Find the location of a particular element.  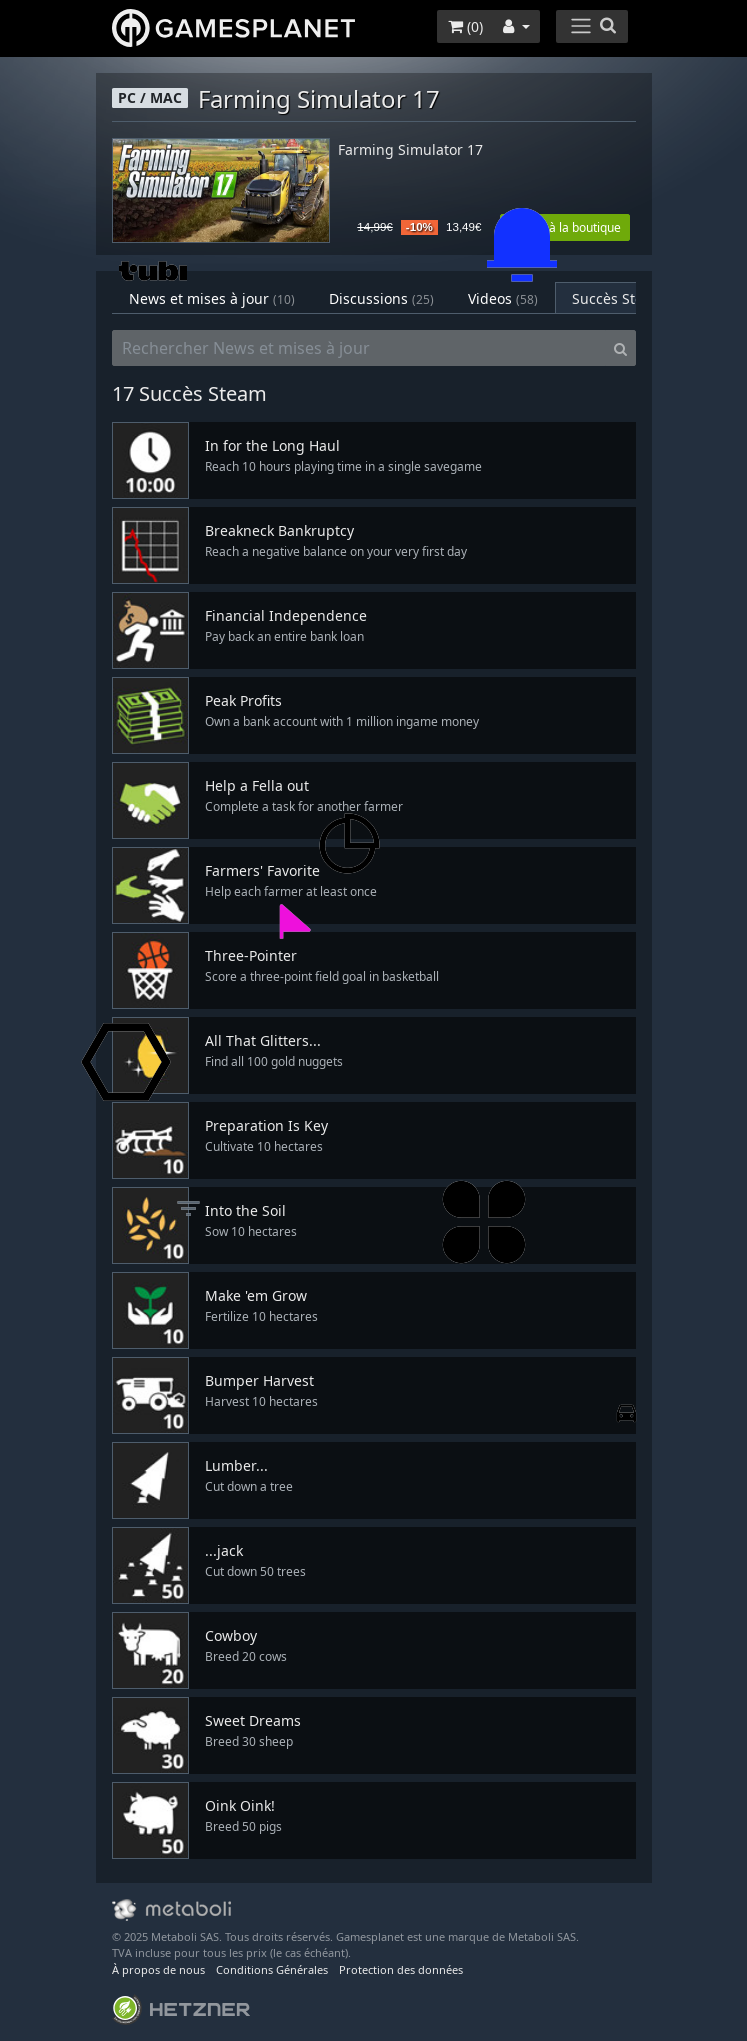

notification or alert indicator is located at coordinates (522, 243).